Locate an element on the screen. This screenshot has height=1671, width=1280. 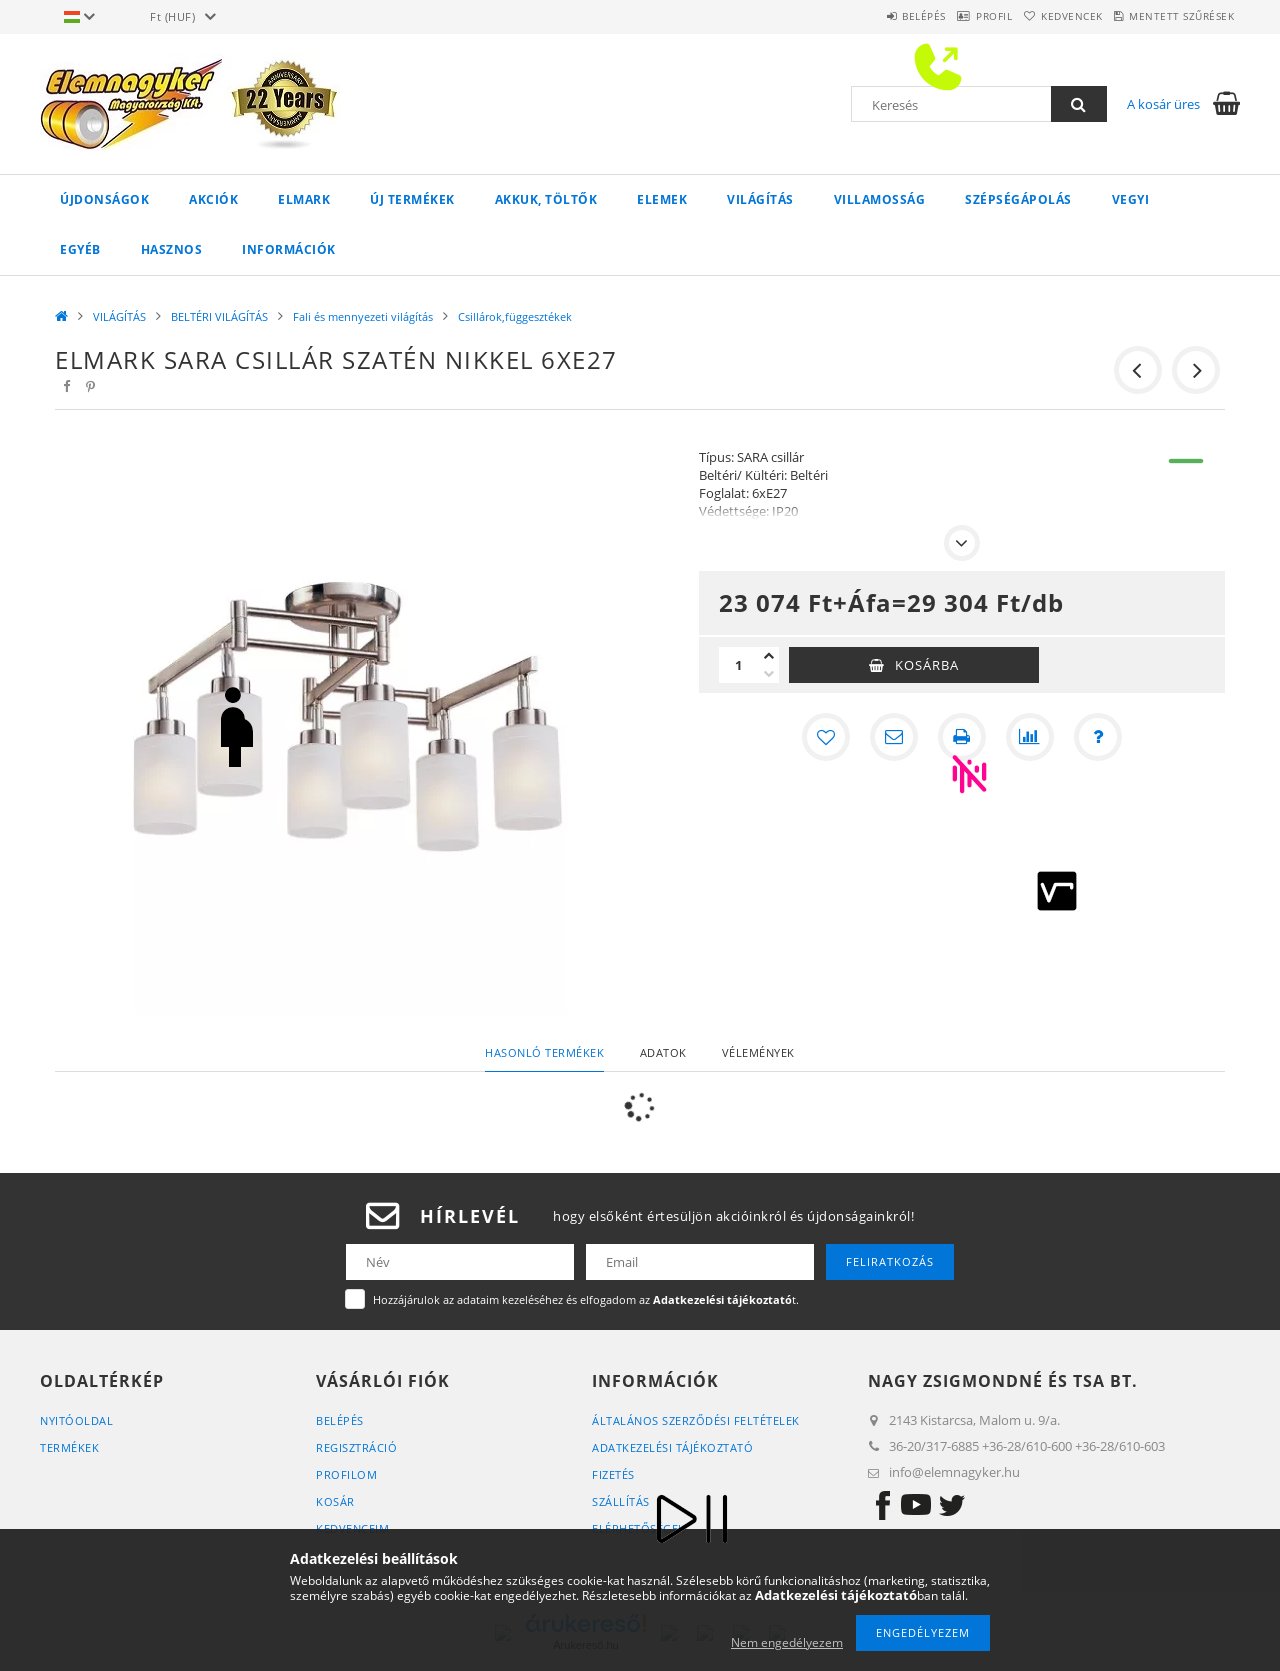
toggle between play and pause for media is located at coordinates (692, 1519).